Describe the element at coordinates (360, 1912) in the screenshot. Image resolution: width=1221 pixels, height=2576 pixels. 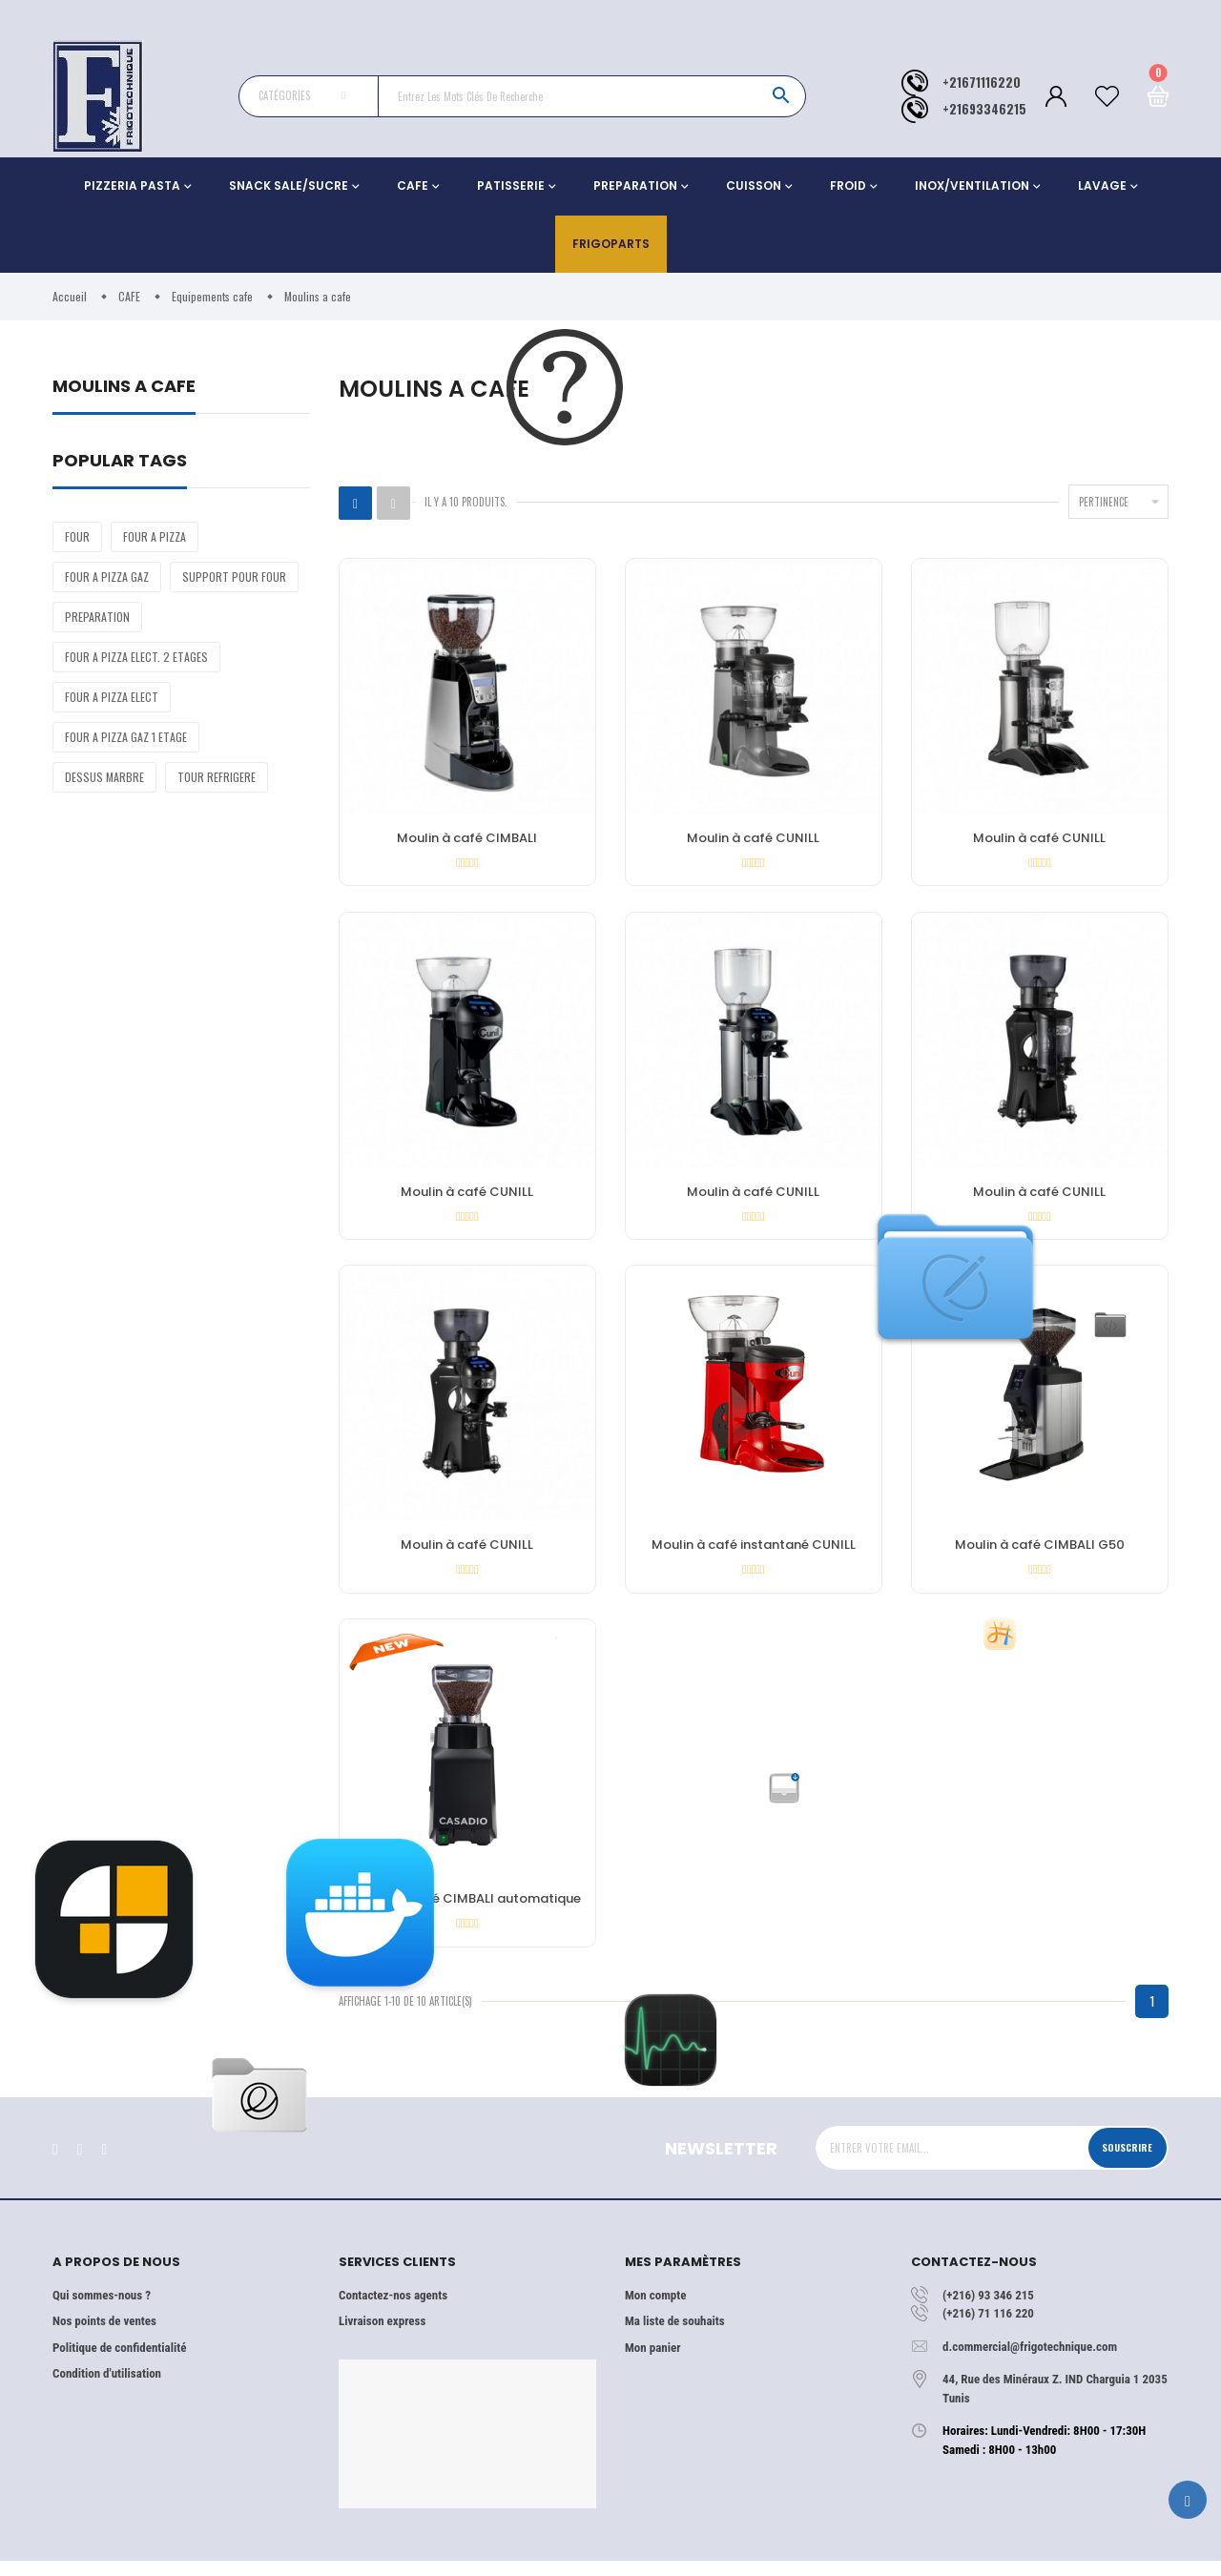
I see `open Docker desktop application` at that location.